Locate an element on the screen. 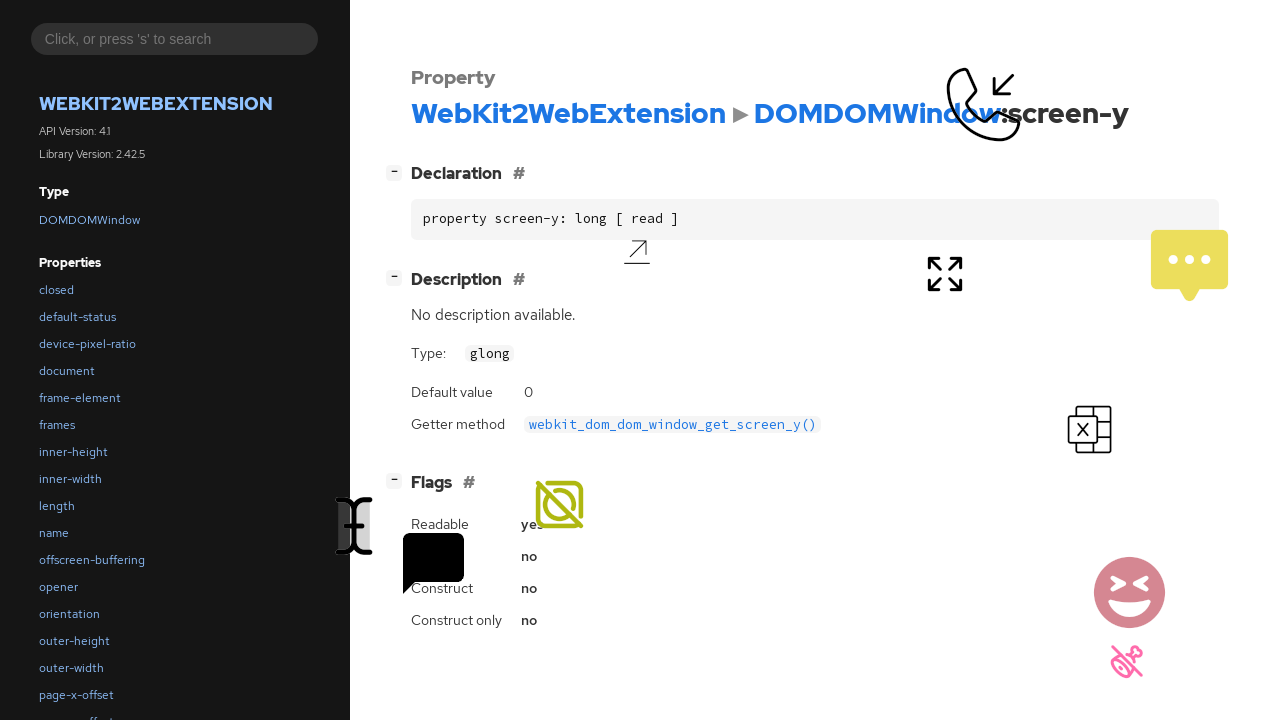 The width and height of the screenshot is (1280, 720). incoming call notification is located at coordinates (985, 103).